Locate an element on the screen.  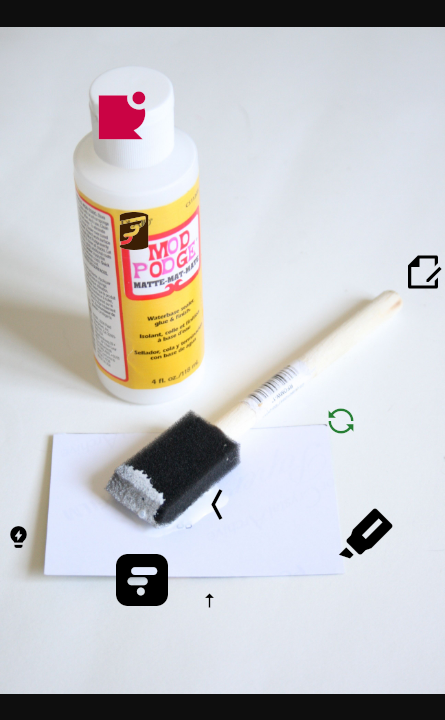
scroll to top of page is located at coordinates (209, 600).